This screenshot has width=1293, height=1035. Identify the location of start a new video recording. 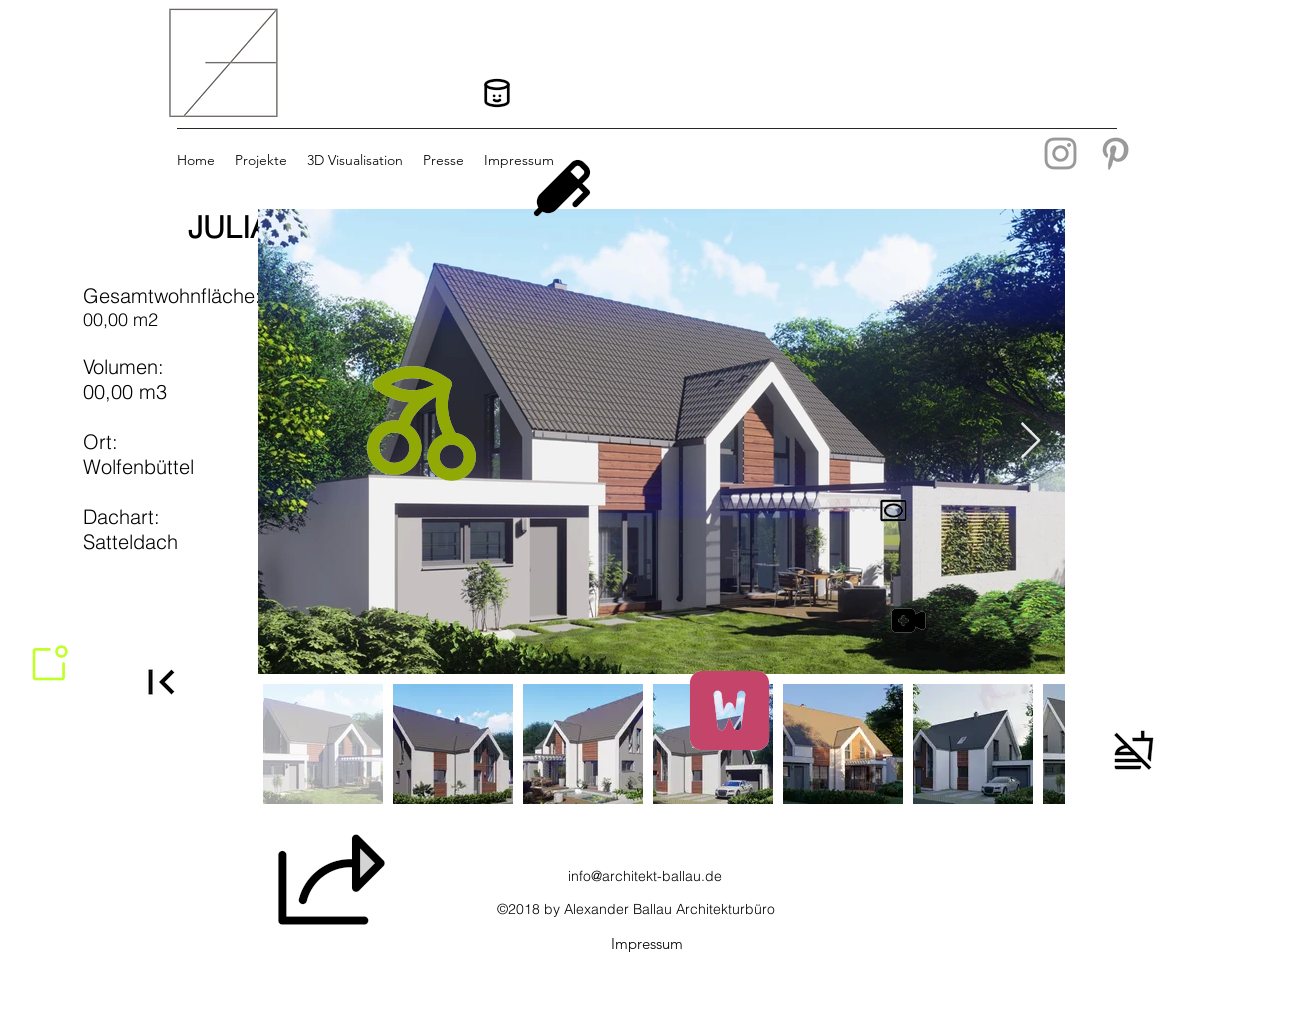
(908, 620).